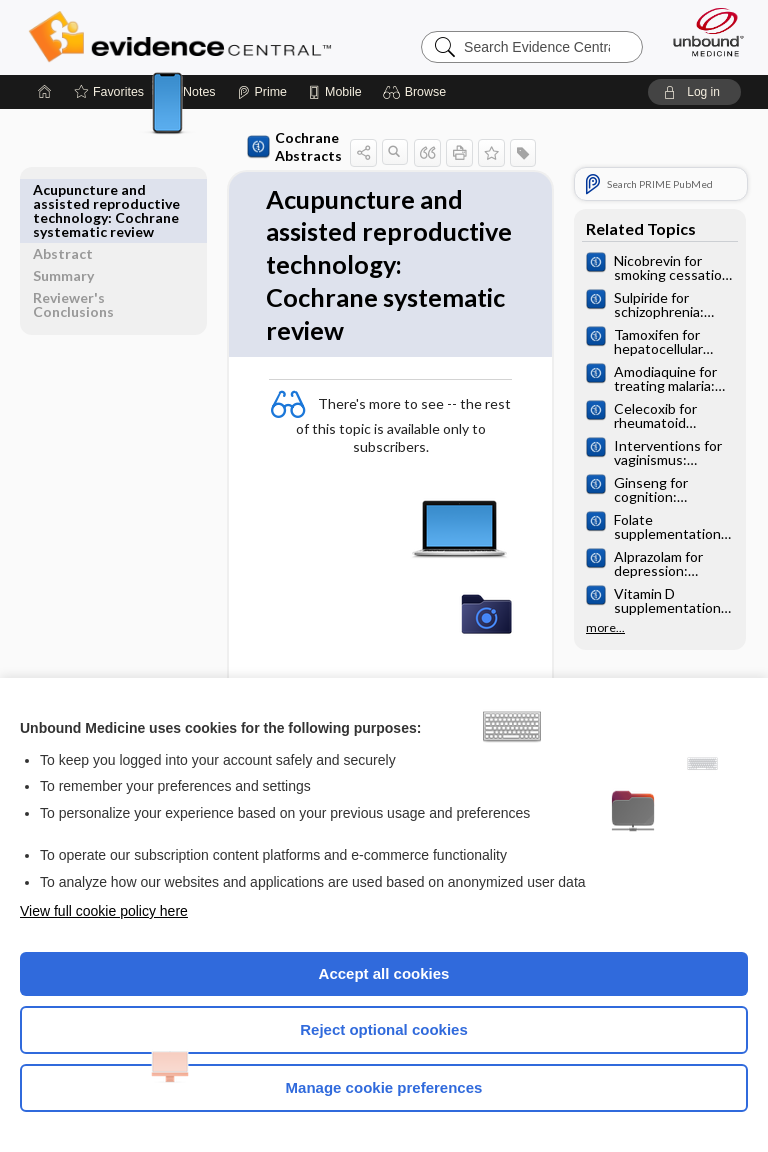 The image size is (768, 1152). What do you see at coordinates (486, 615) in the screenshot?
I see `open ionic framework project folder` at bounding box center [486, 615].